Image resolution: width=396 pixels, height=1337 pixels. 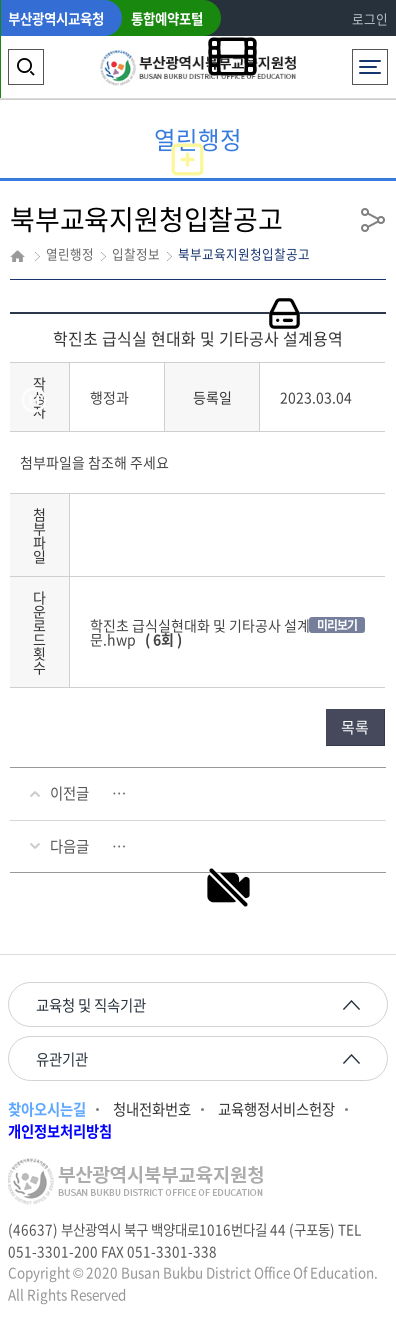 What do you see at coordinates (232, 56) in the screenshot?
I see `access video or film content` at bounding box center [232, 56].